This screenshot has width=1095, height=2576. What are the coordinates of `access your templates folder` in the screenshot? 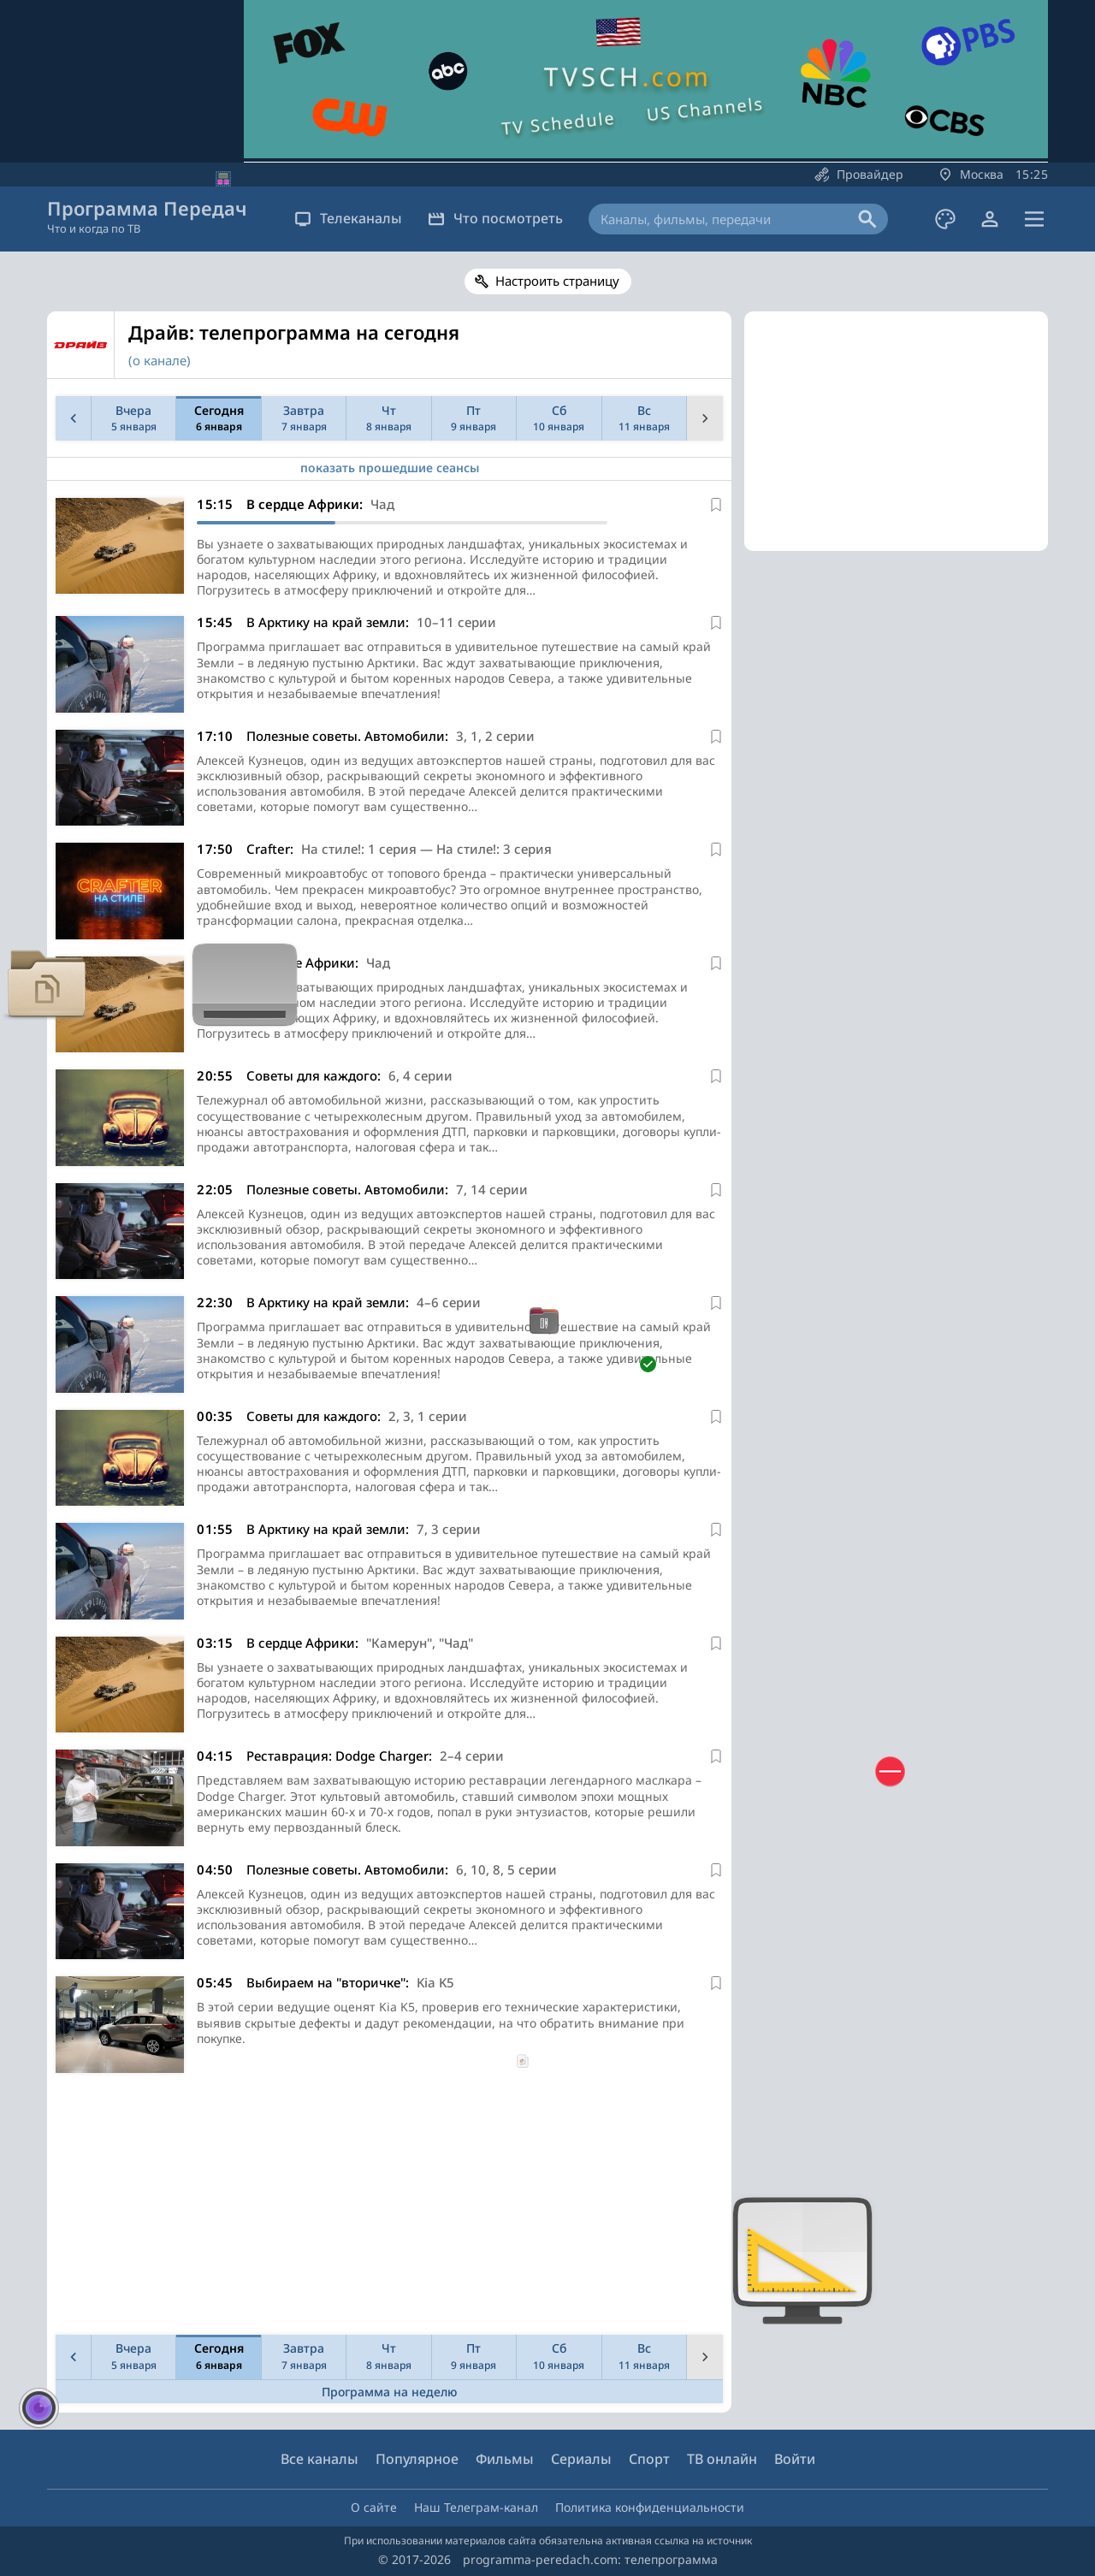 It's located at (544, 1320).